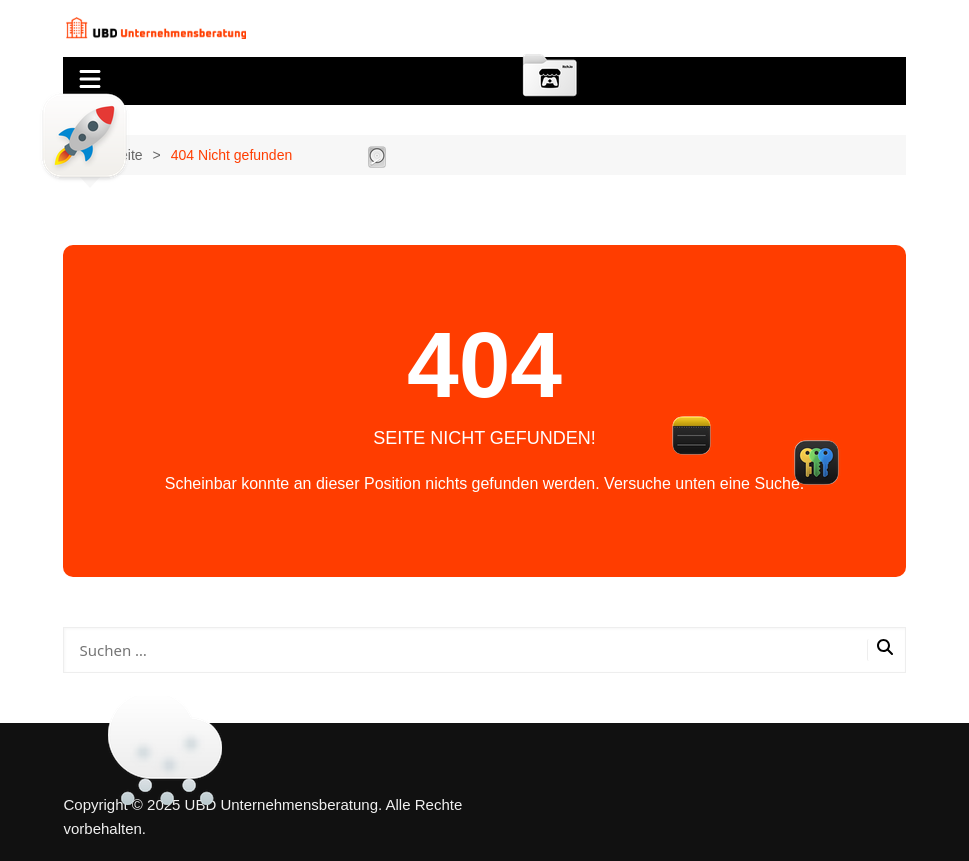 This screenshot has width=969, height=861. Describe the element at coordinates (377, 157) in the screenshot. I see `open the disk management utility` at that location.